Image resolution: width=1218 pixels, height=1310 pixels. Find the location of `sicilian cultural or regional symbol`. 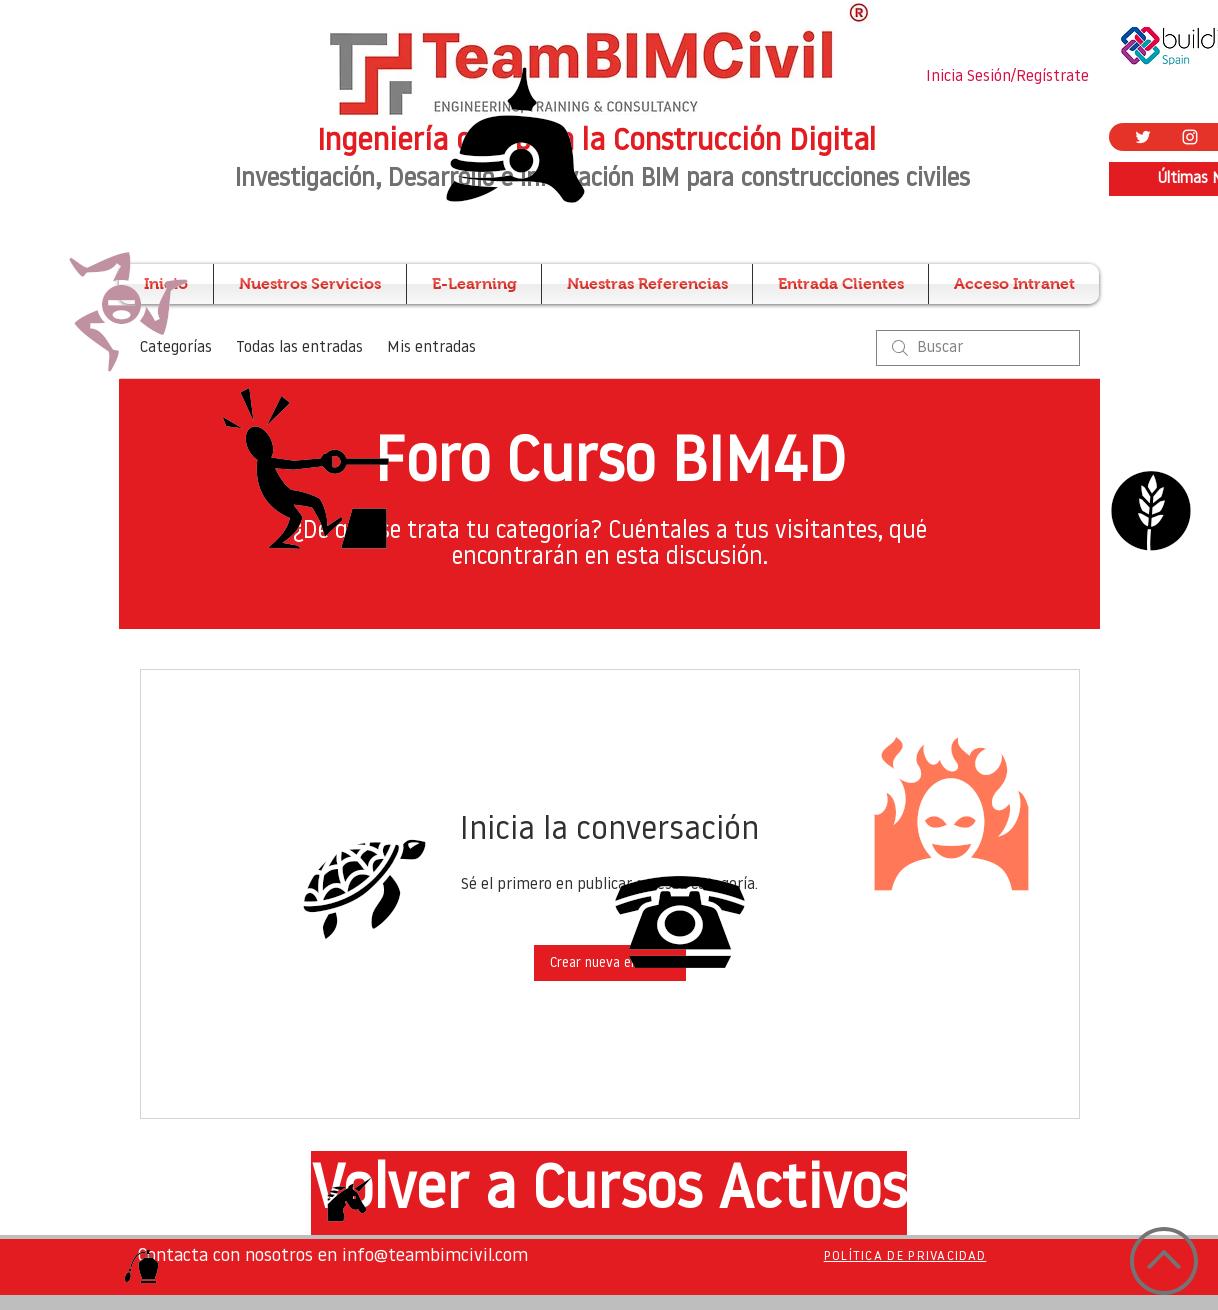

sicilian cultural or regional symbol is located at coordinates (126, 311).